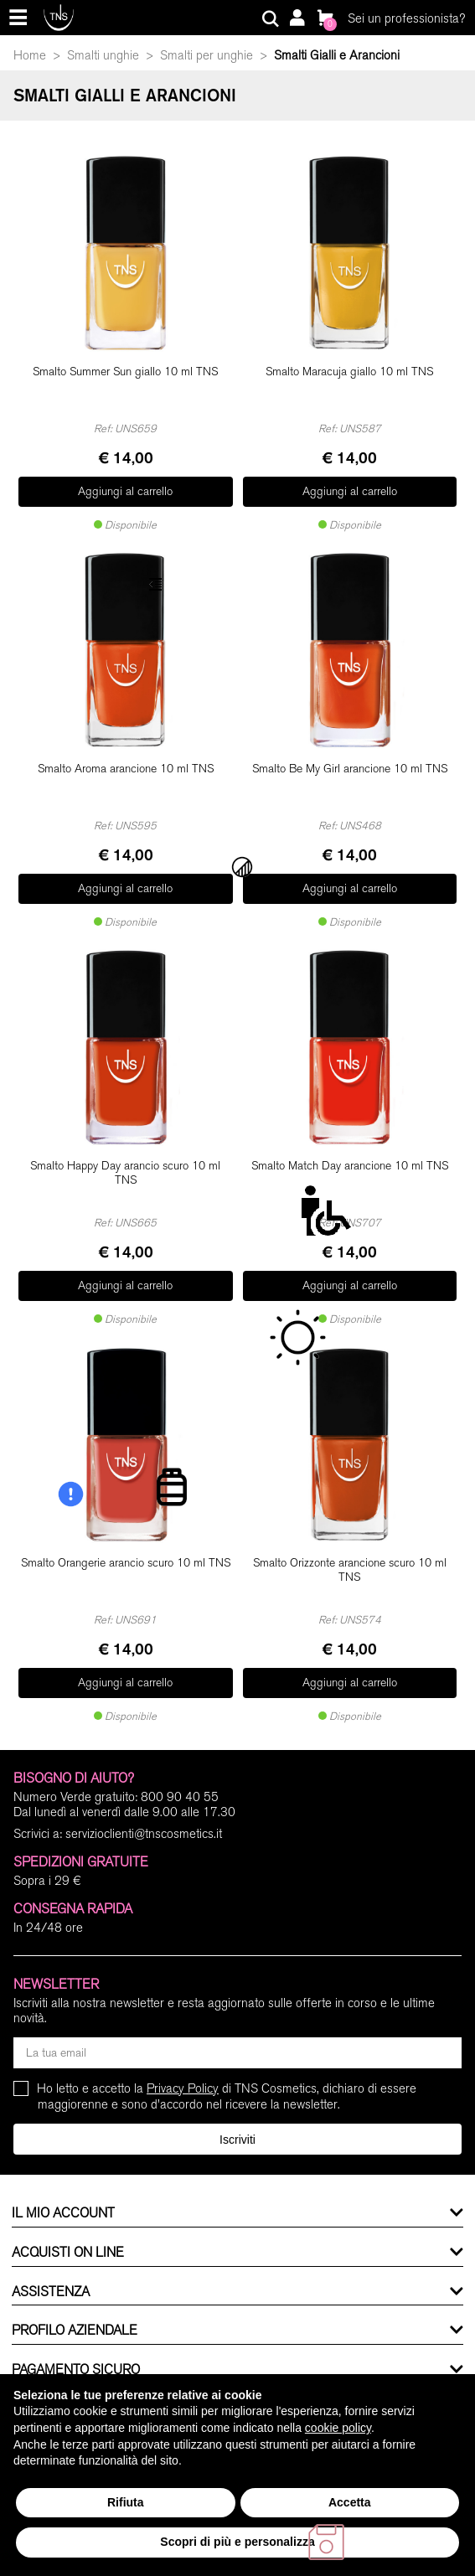 This screenshot has height=2576, width=475. I want to click on reduce screen brightness, so click(297, 1337).